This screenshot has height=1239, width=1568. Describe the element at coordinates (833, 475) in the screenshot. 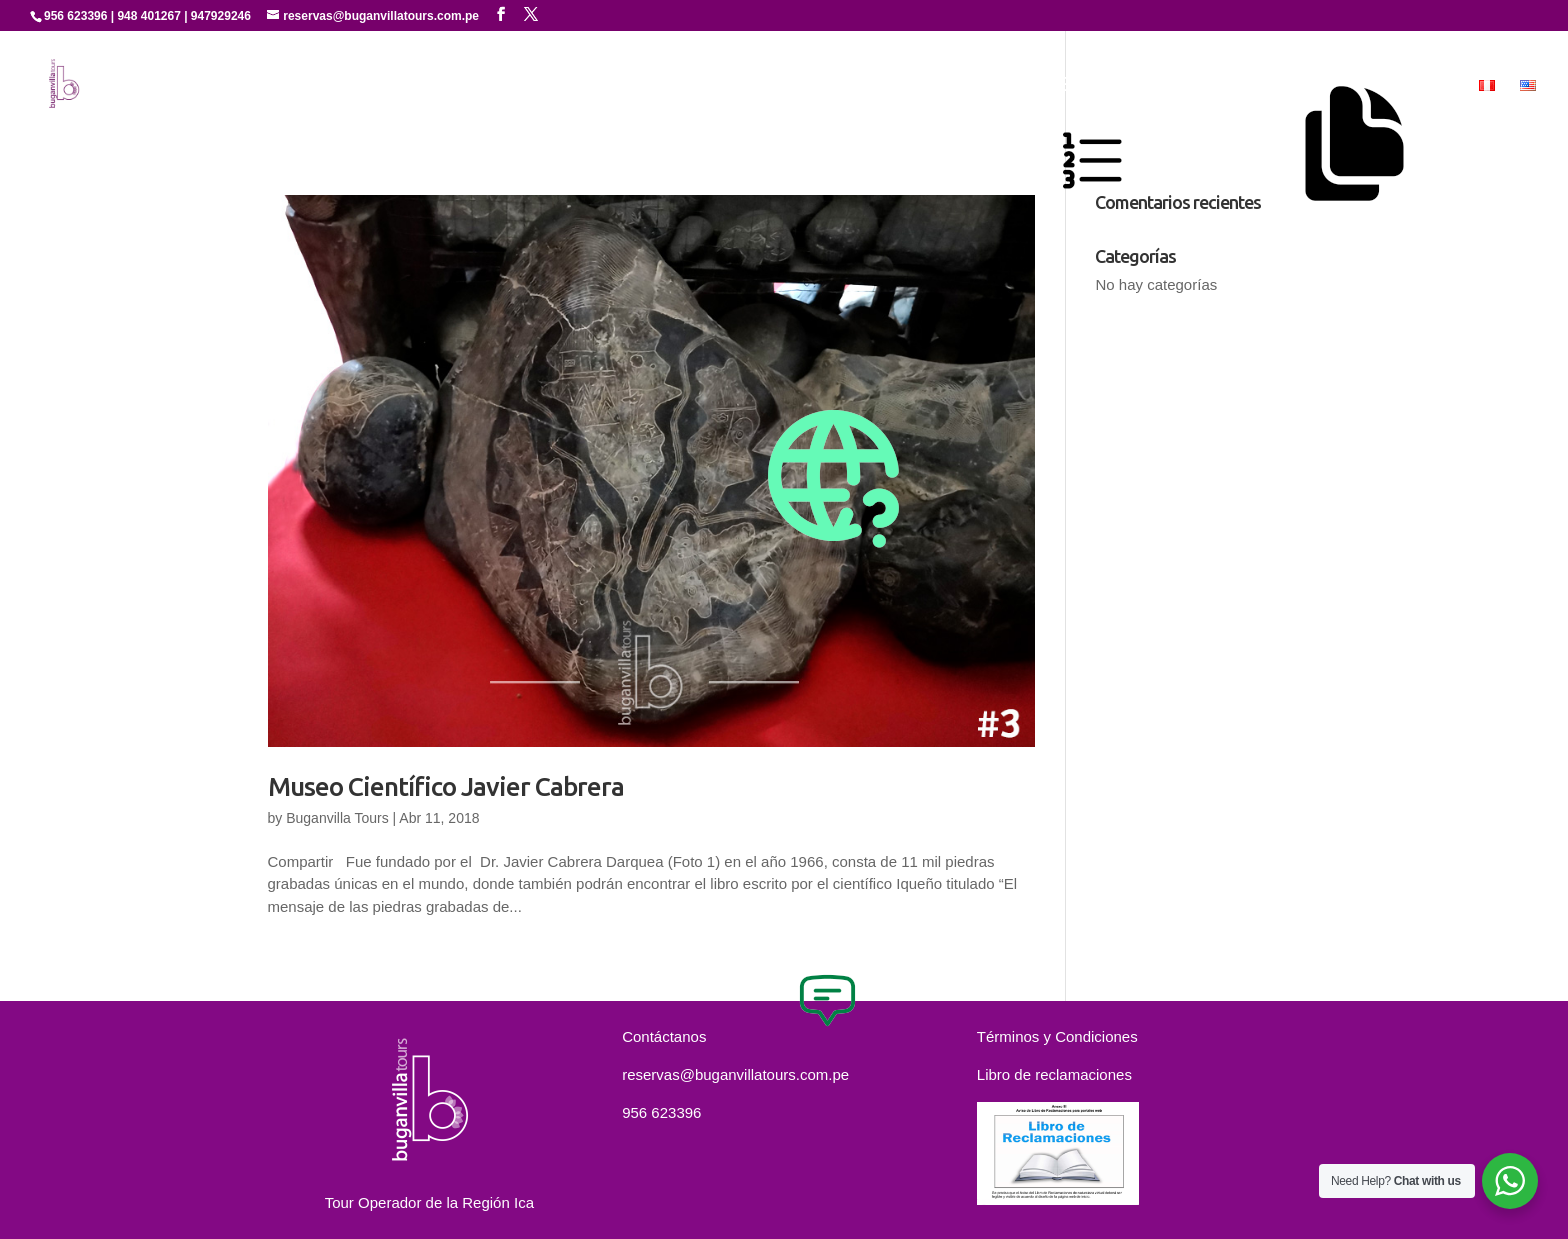

I see `access help or FAQ for international/global settings` at that location.